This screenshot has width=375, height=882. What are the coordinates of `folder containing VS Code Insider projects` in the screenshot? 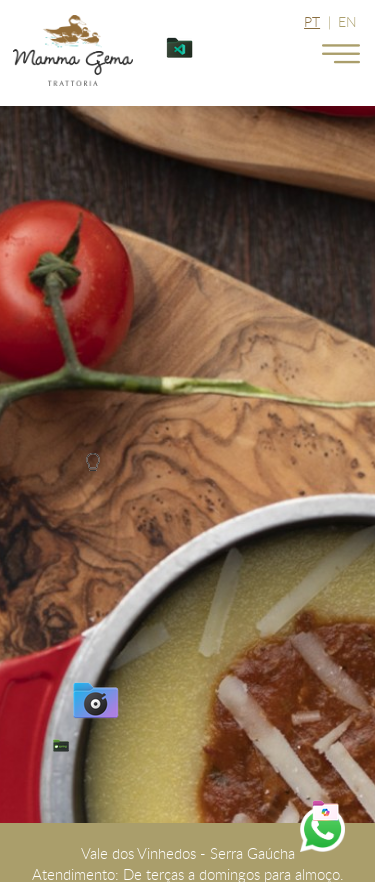 It's located at (179, 48).